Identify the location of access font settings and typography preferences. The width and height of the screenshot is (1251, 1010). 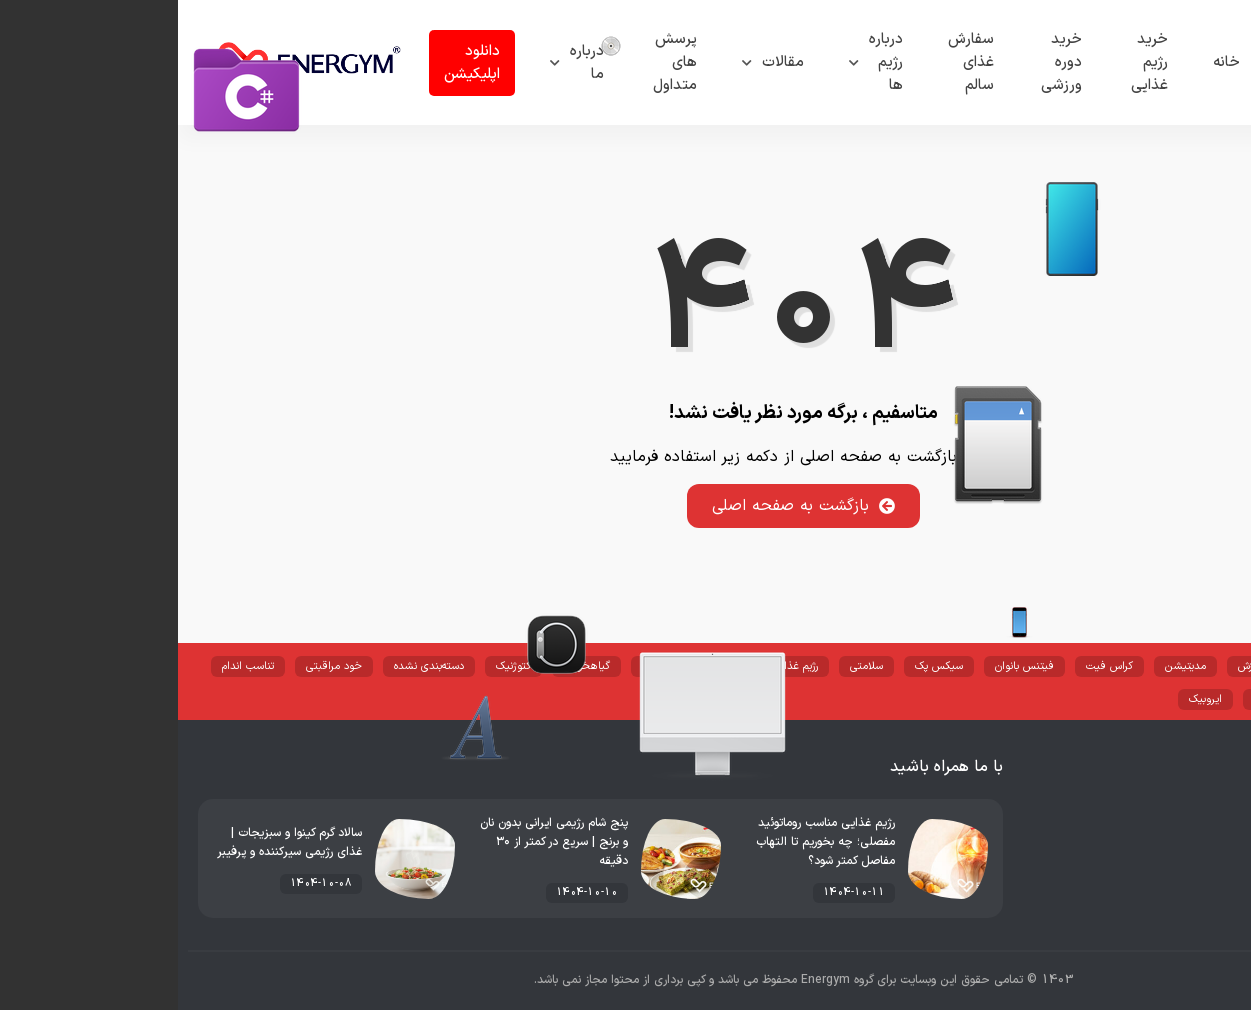
(474, 725).